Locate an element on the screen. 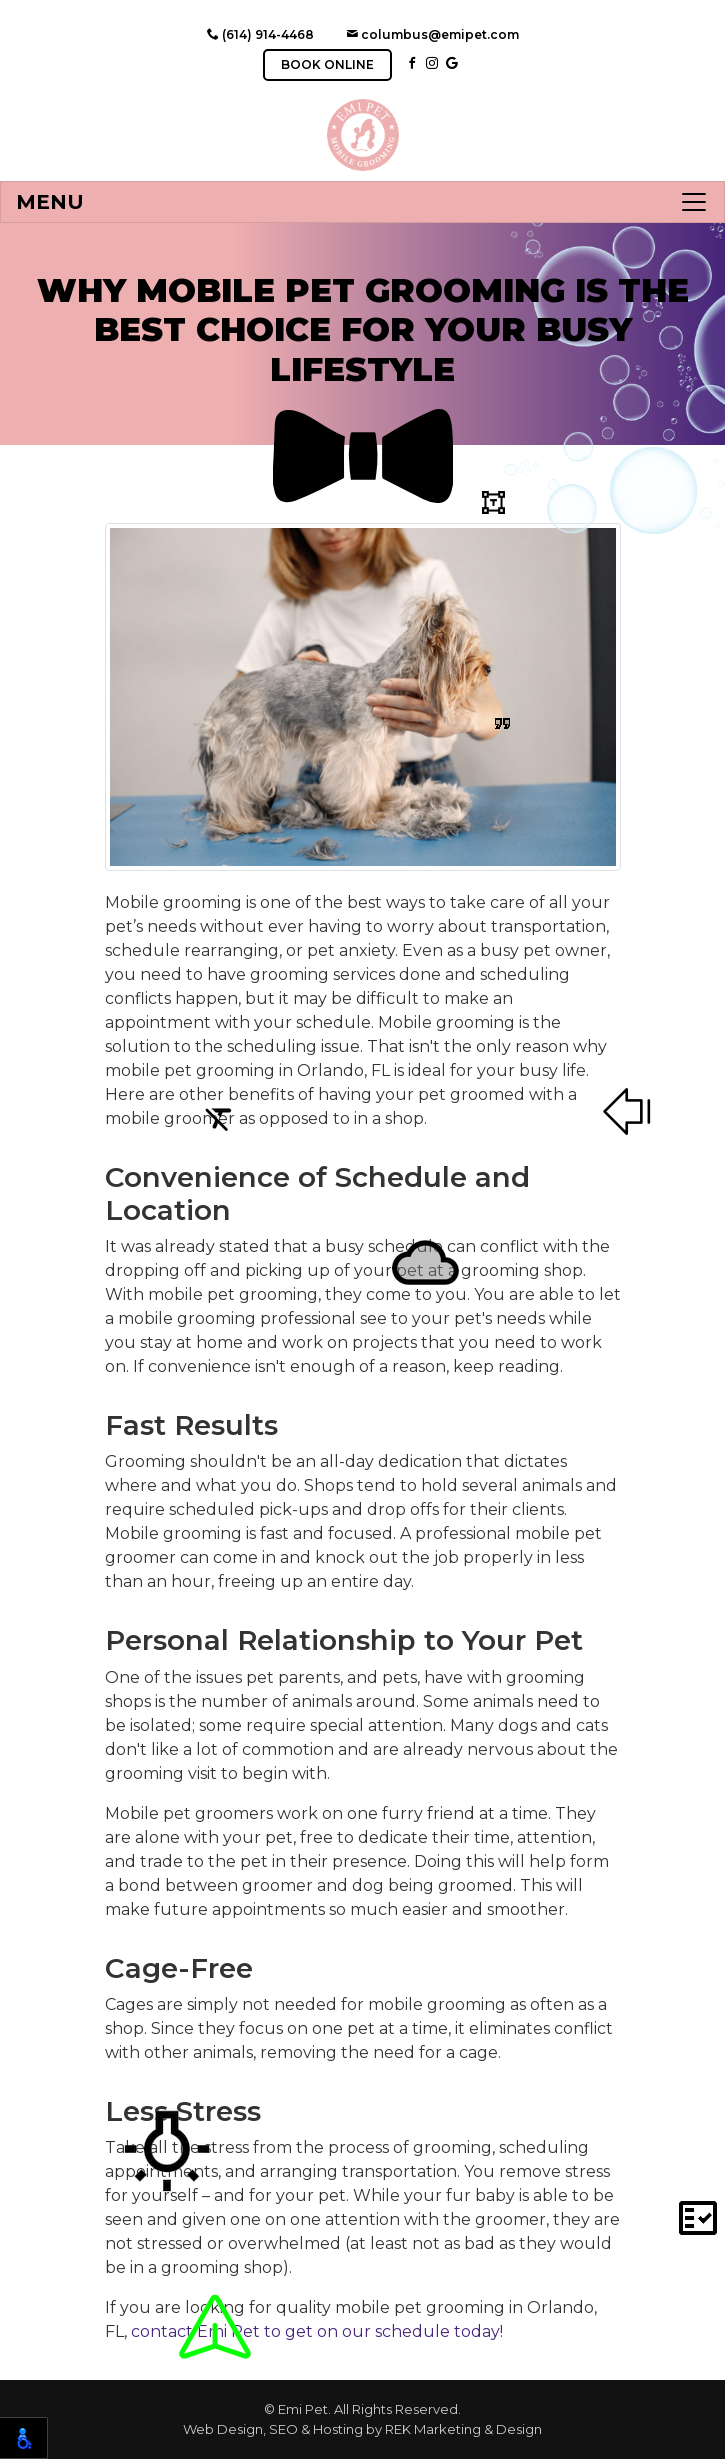 The height and width of the screenshot is (2459, 725). go back to the previous screen is located at coordinates (628, 1111).